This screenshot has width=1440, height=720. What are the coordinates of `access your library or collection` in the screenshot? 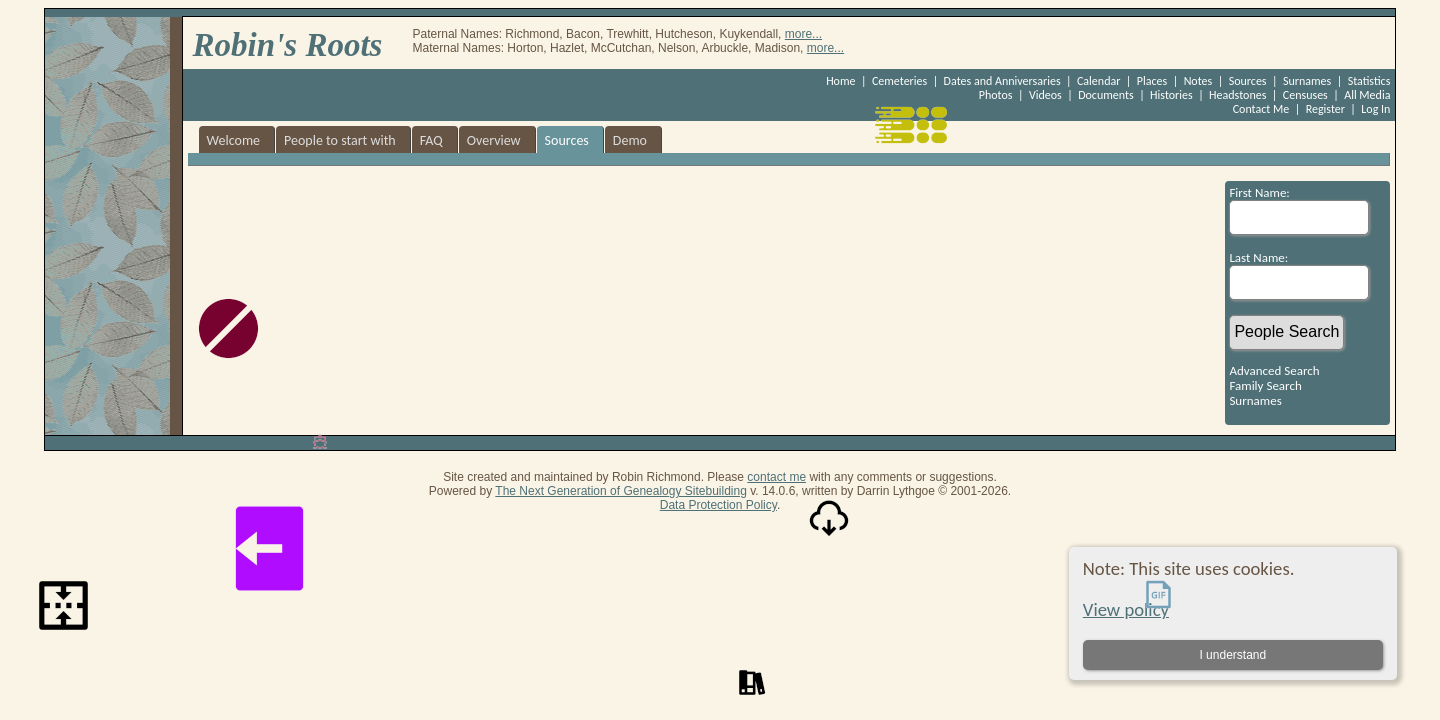 It's located at (751, 682).